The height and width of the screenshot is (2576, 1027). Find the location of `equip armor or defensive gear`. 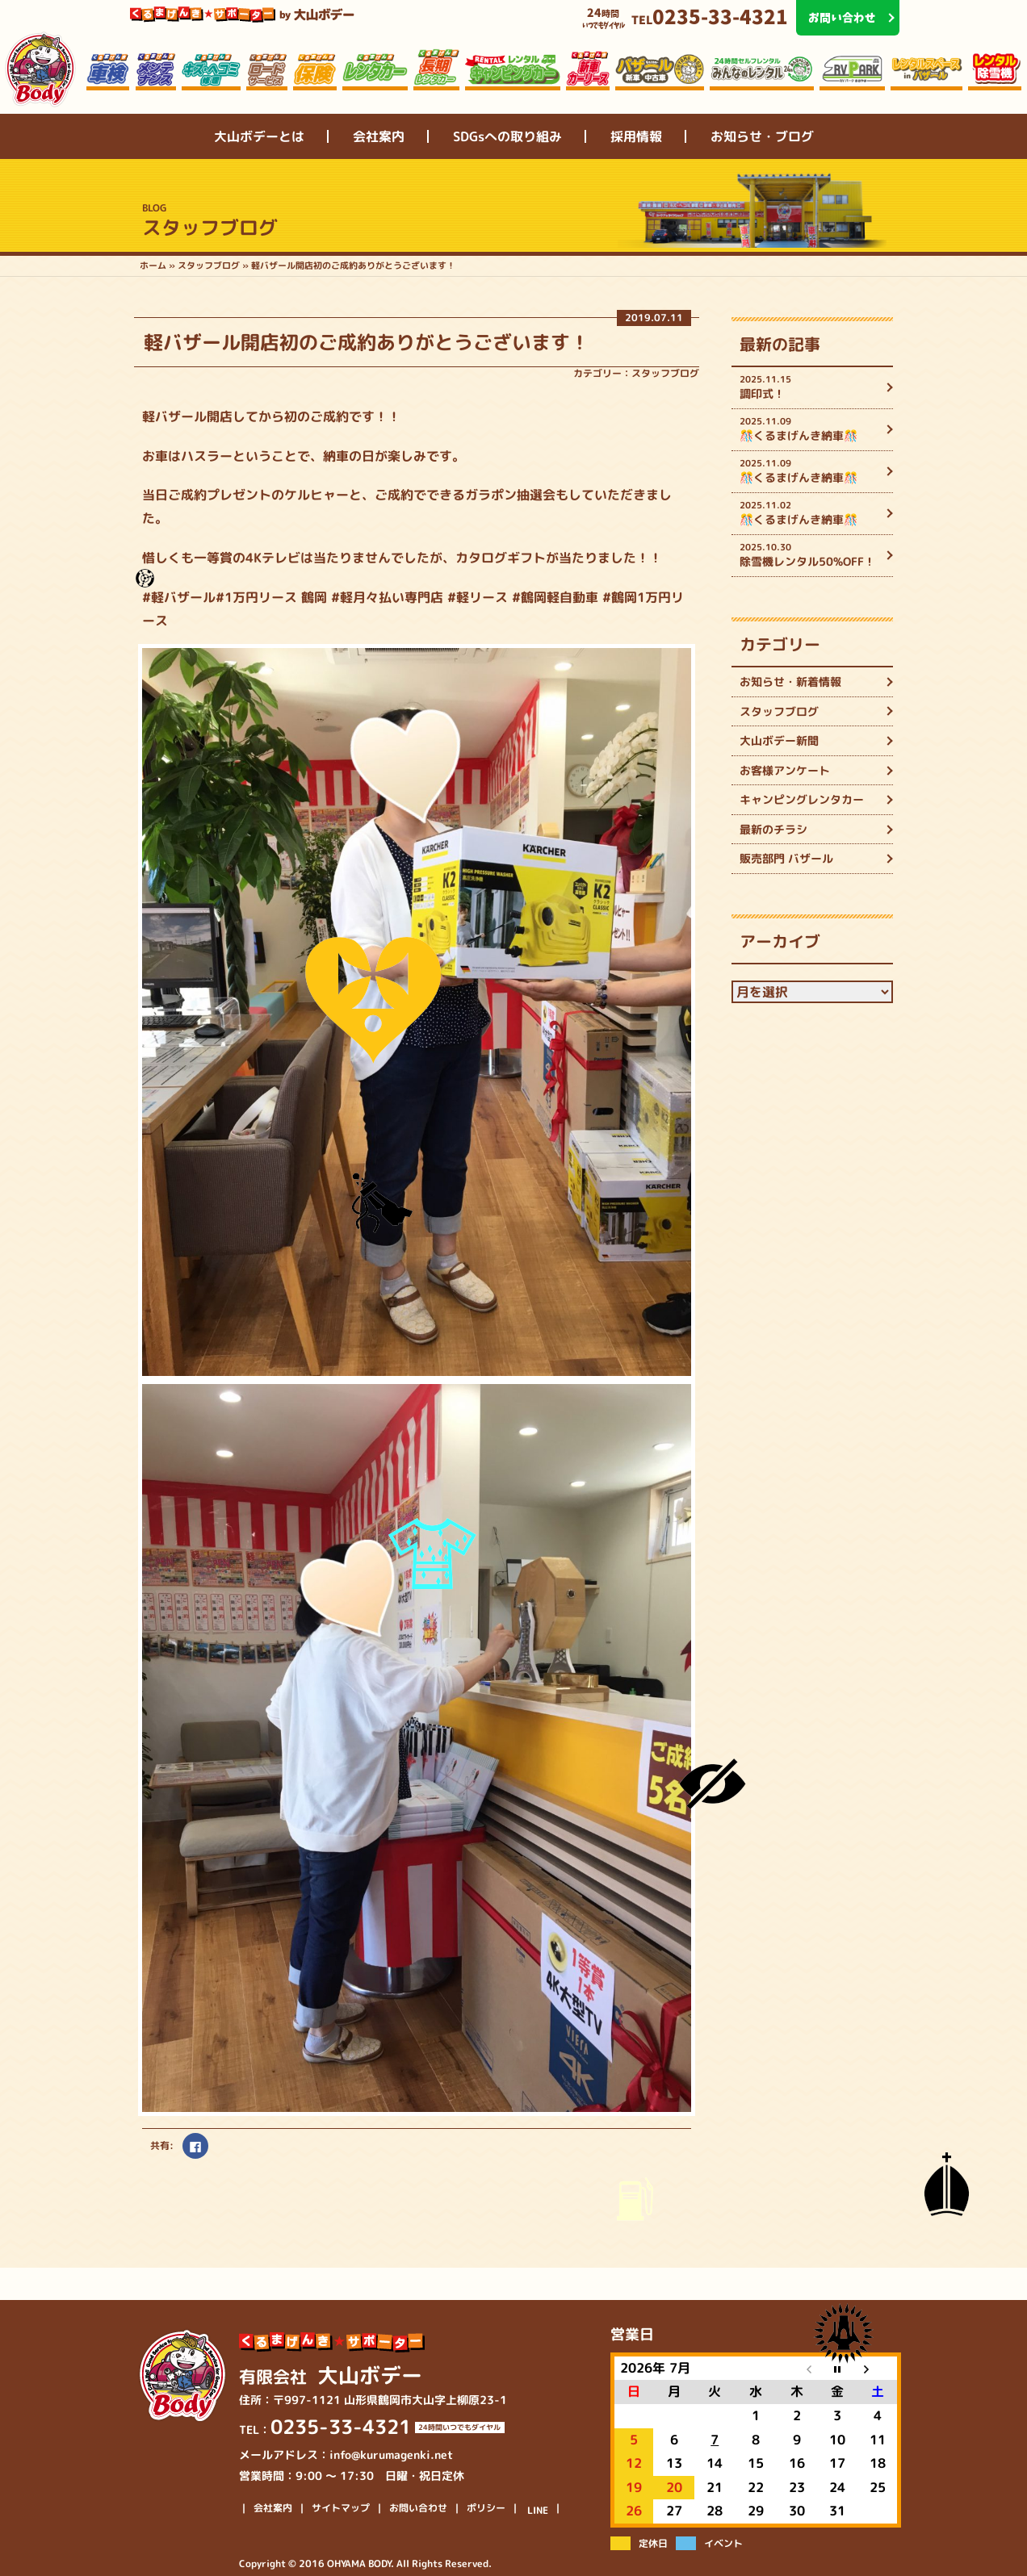

equip armor or defensive gear is located at coordinates (432, 1554).